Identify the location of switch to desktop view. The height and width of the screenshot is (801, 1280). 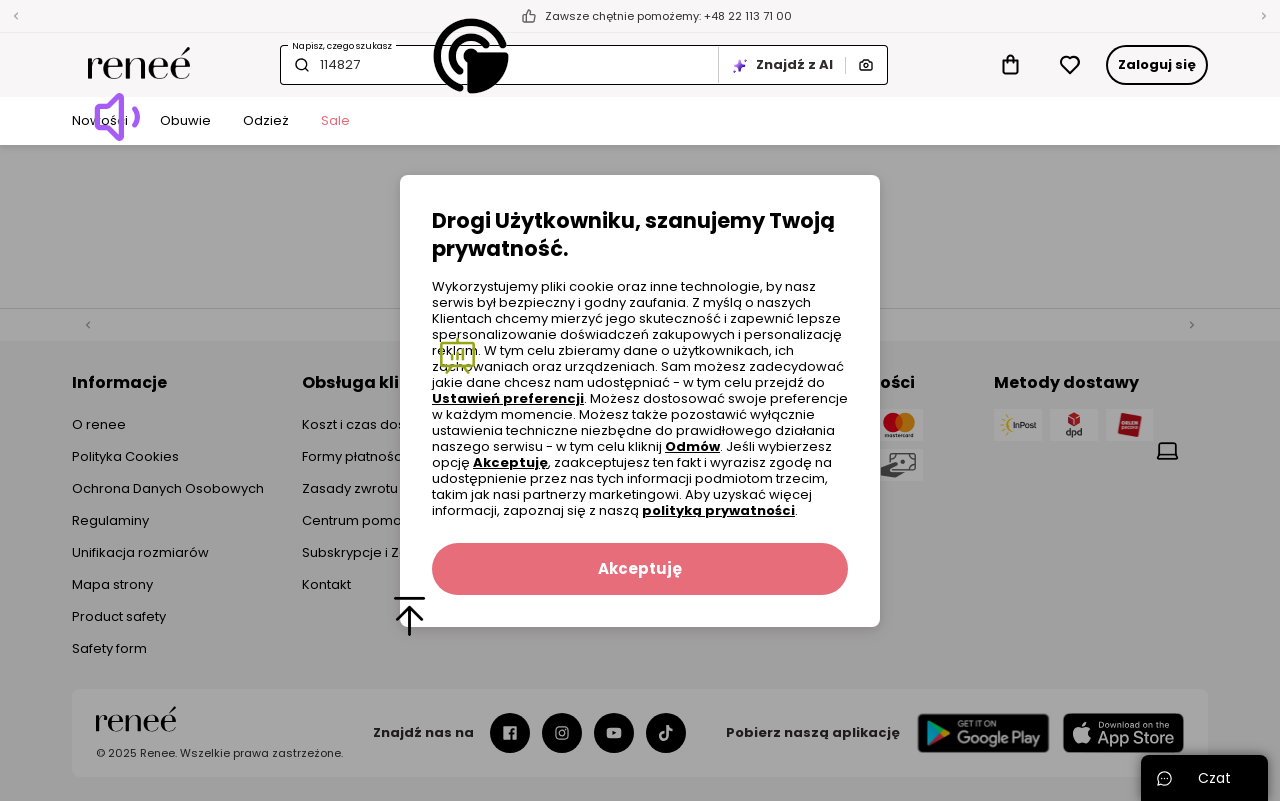
(1167, 450).